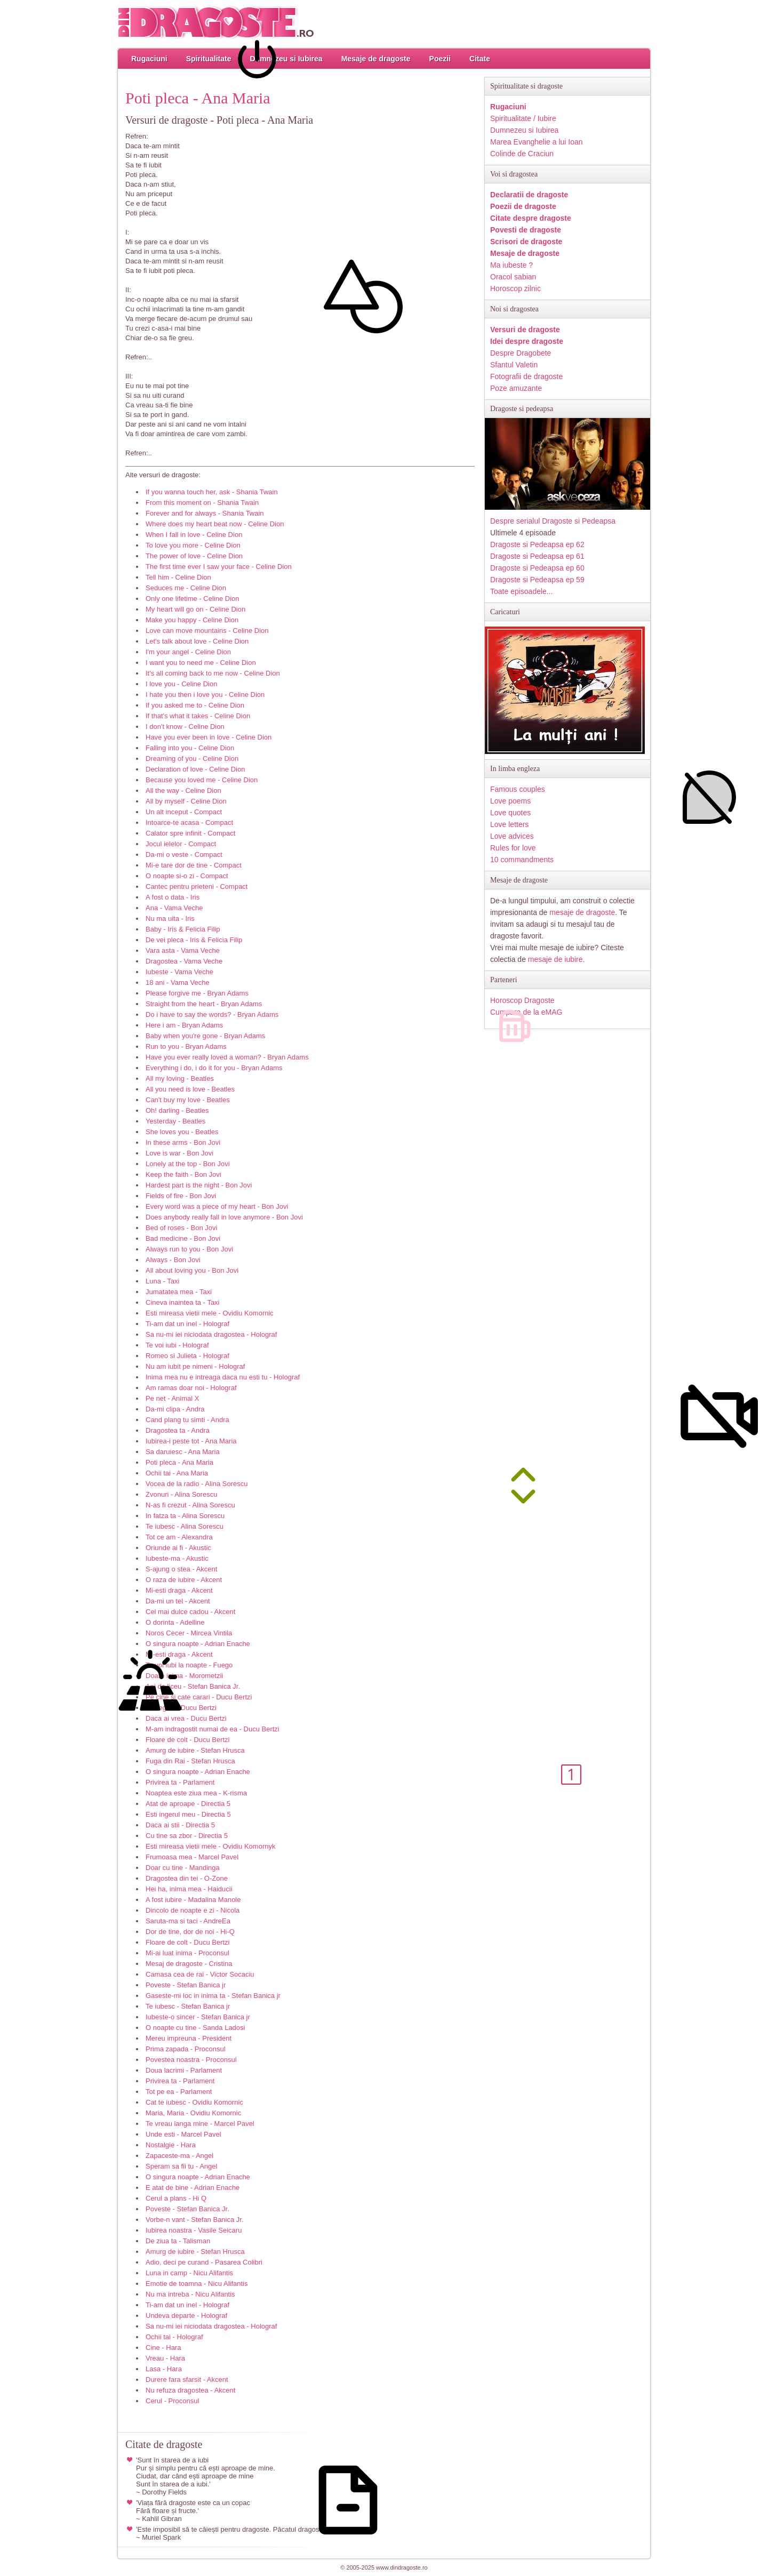 This screenshot has width=768, height=2576. Describe the element at coordinates (257, 59) in the screenshot. I see `power on or off the device` at that location.